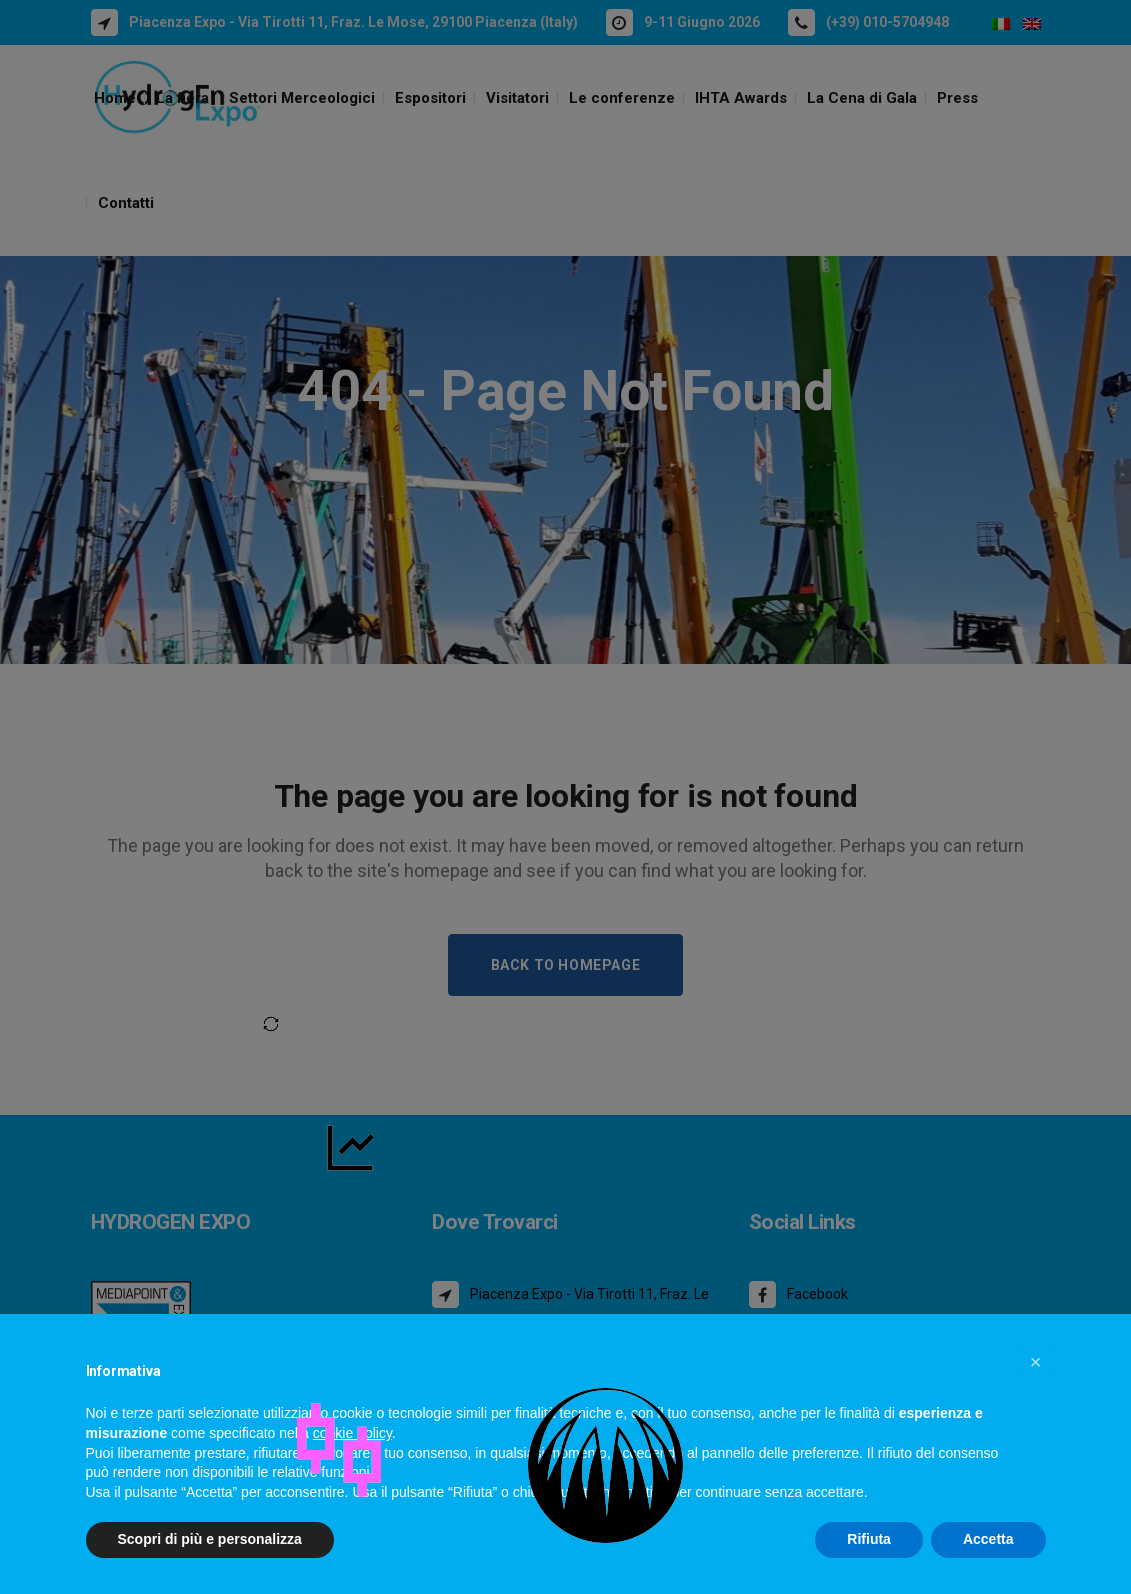 The image size is (1131, 1594). Describe the element at coordinates (339, 1450) in the screenshot. I see `view stock market data` at that location.